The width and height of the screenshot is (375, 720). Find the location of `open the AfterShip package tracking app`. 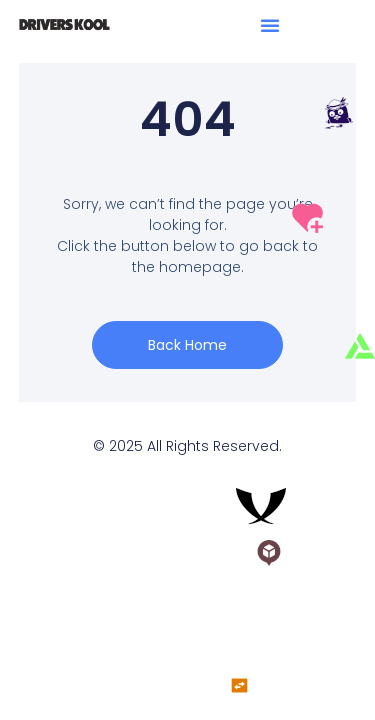

open the AfterShip package tracking app is located at coordinates (269, 553).